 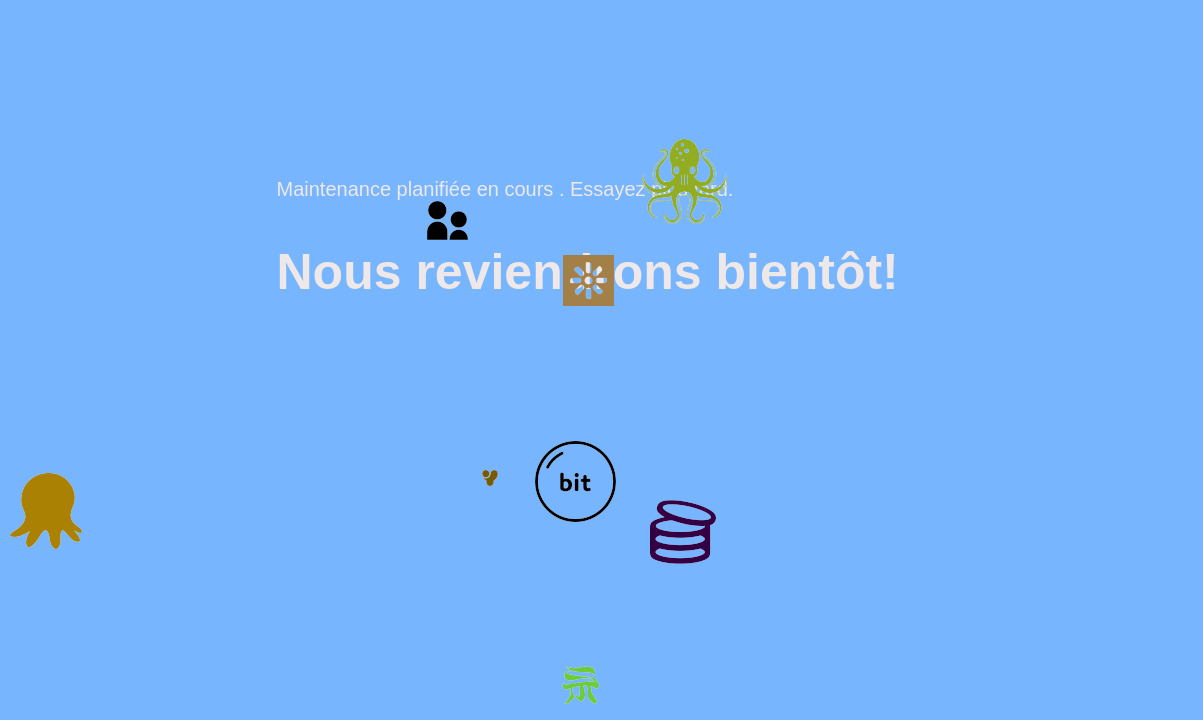 What do you see at coordinates (684, 181) in the screenshot?
I see `testing library logo` at bounding box center [684, 181].